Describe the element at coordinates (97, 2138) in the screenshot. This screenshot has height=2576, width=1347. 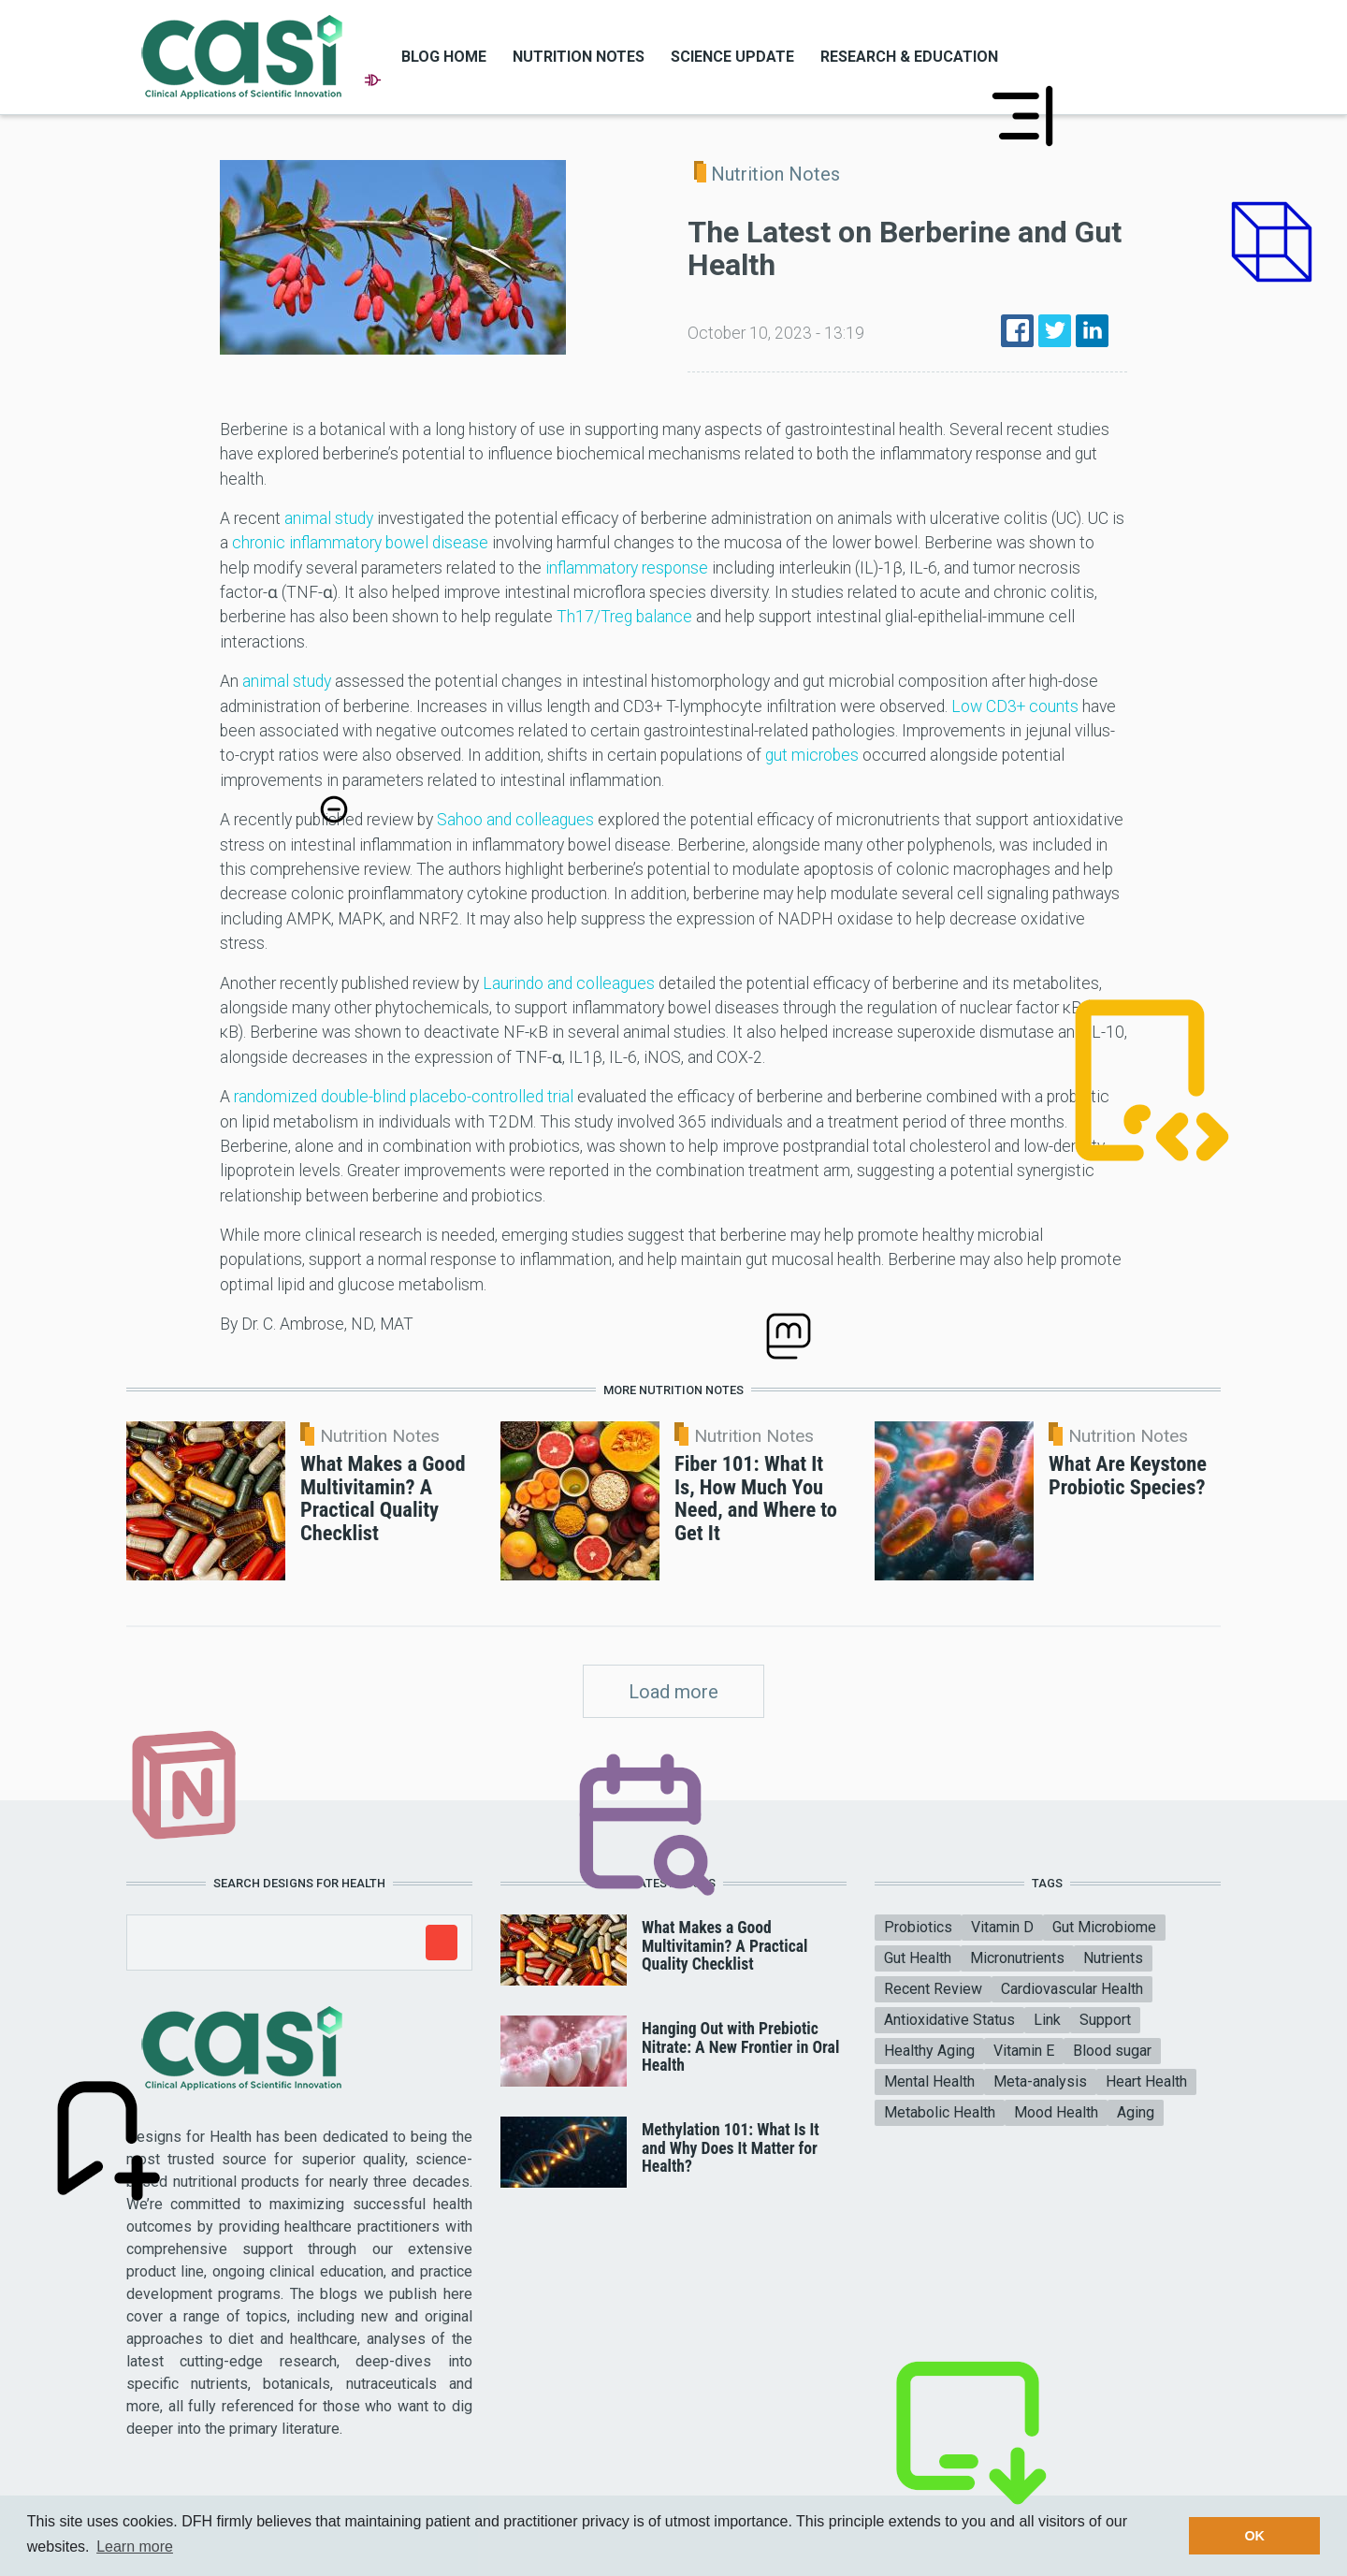
I see `add a new bookmark` at that location.